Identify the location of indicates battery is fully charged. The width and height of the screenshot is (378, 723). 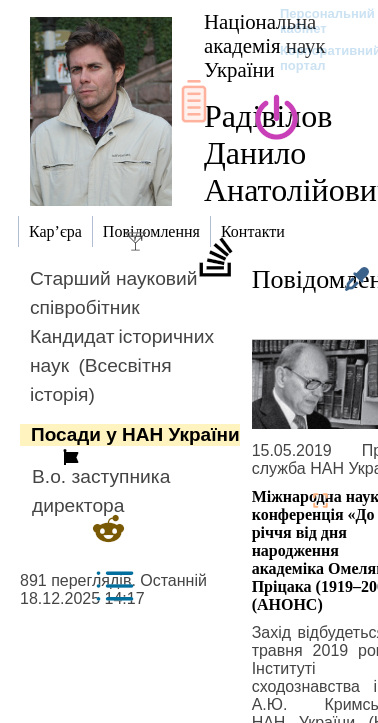
(194, 102).